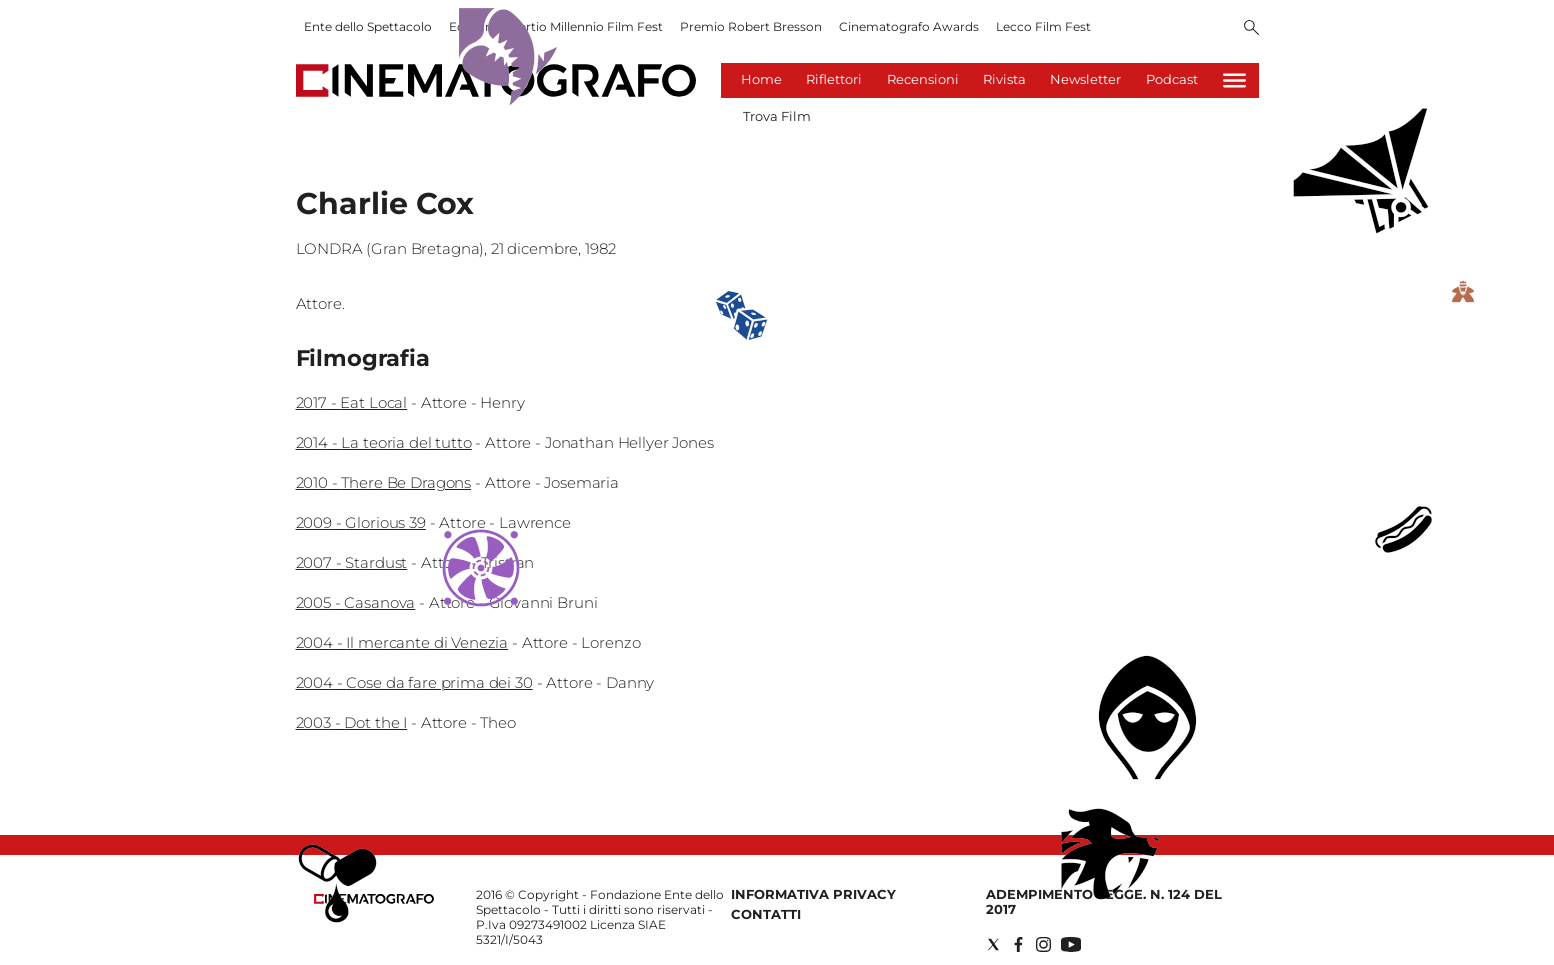 This screenshot has height=965, width=1554. I want to click on roll the dice or randomize selection, so click(741, 315).